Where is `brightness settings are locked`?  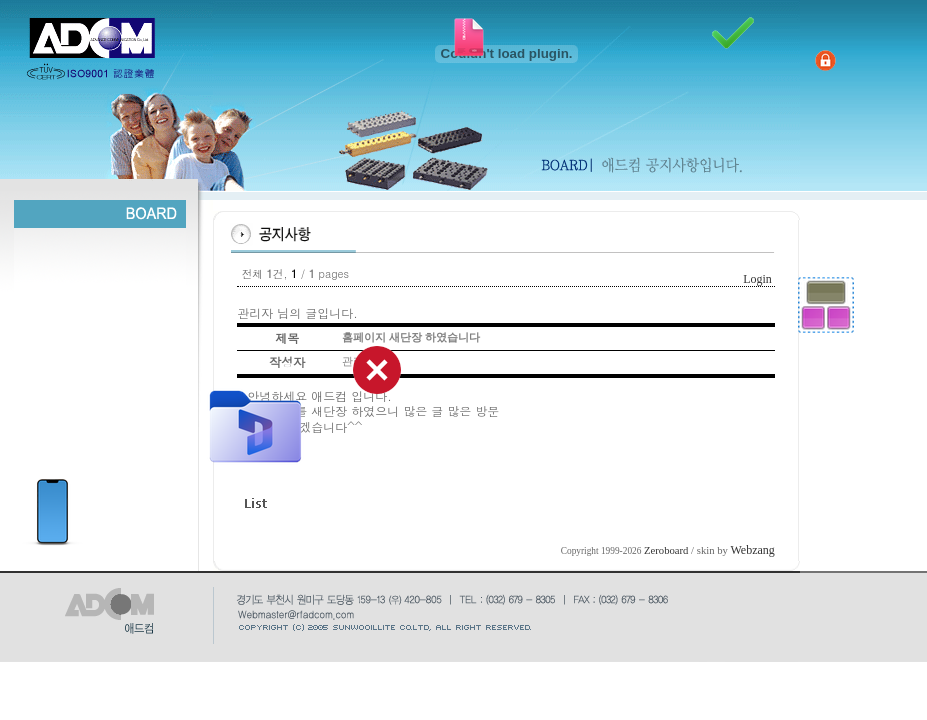 brightness settings are locked is located at coordinates (825, 60).